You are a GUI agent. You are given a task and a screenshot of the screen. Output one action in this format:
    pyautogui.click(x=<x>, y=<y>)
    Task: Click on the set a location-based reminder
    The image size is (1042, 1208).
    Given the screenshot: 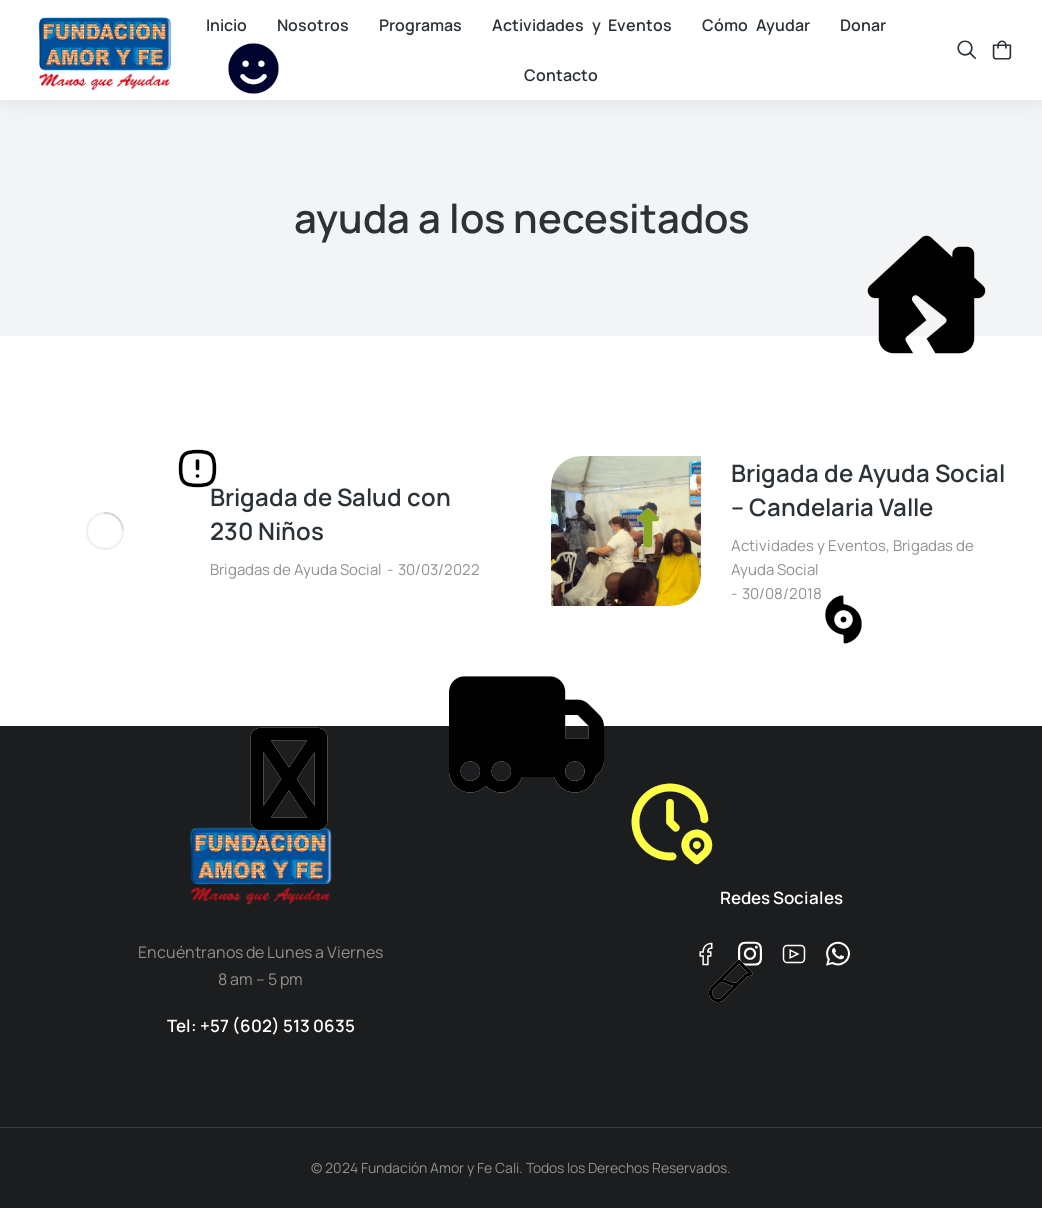 What is the action you would take?
    pyautogui.click(x=670, y=822)
    